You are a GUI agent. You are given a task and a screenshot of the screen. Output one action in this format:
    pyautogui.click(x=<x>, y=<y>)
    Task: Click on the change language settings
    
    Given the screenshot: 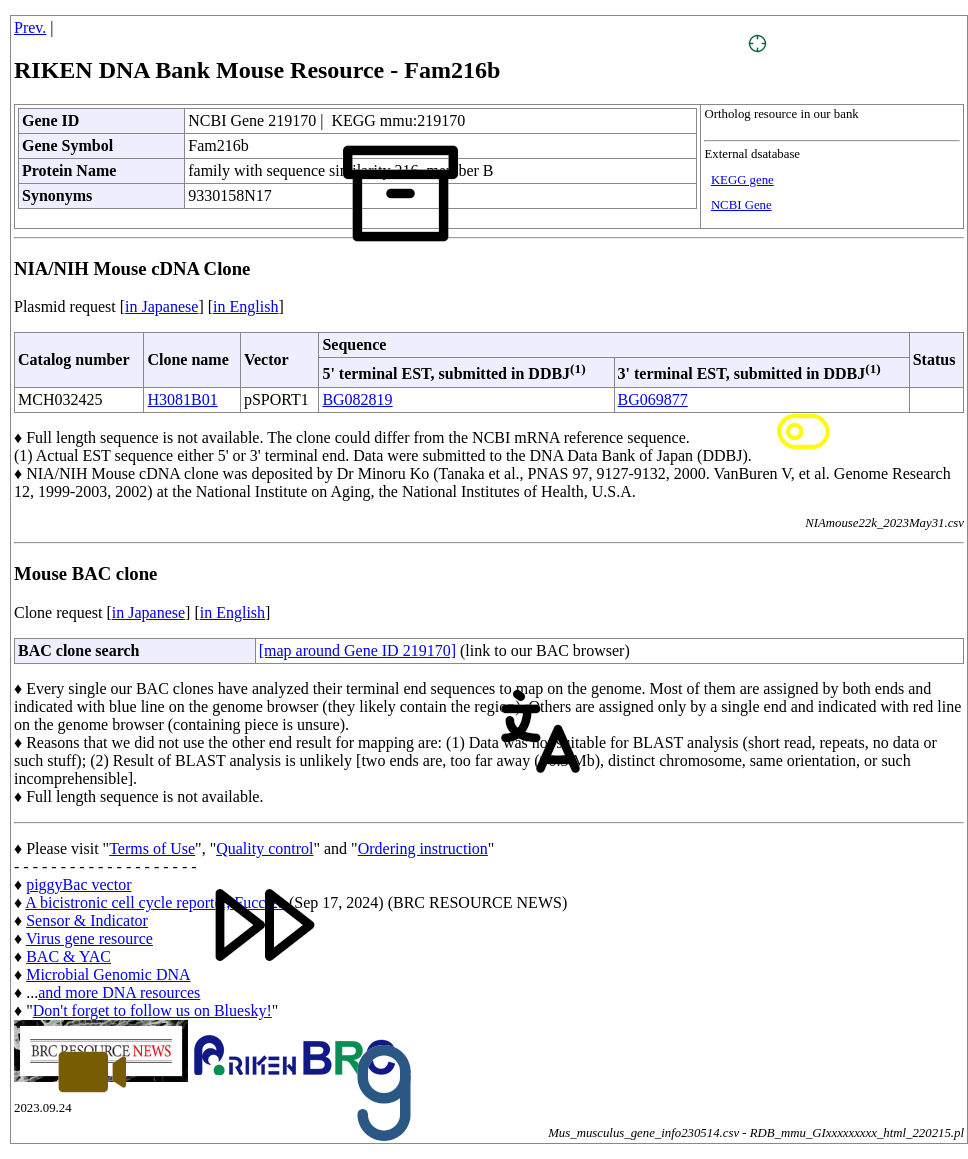 What is the action you would take?
    pyautogui.click(x=540, y=733)
    